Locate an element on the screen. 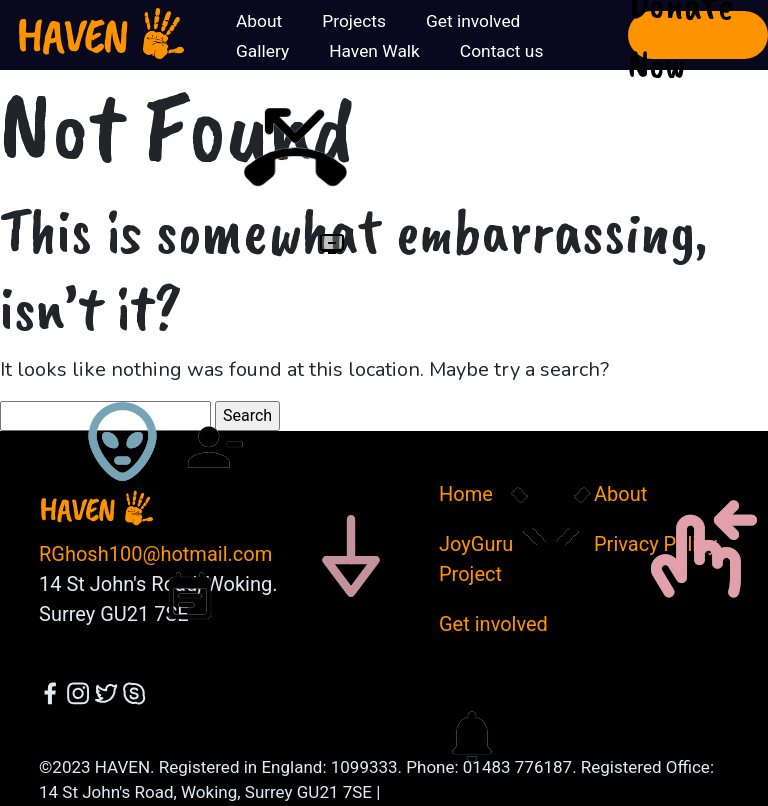 This screenshot has width=768, height=806. indicates a missed phone call is located at coordinates (295, 147).